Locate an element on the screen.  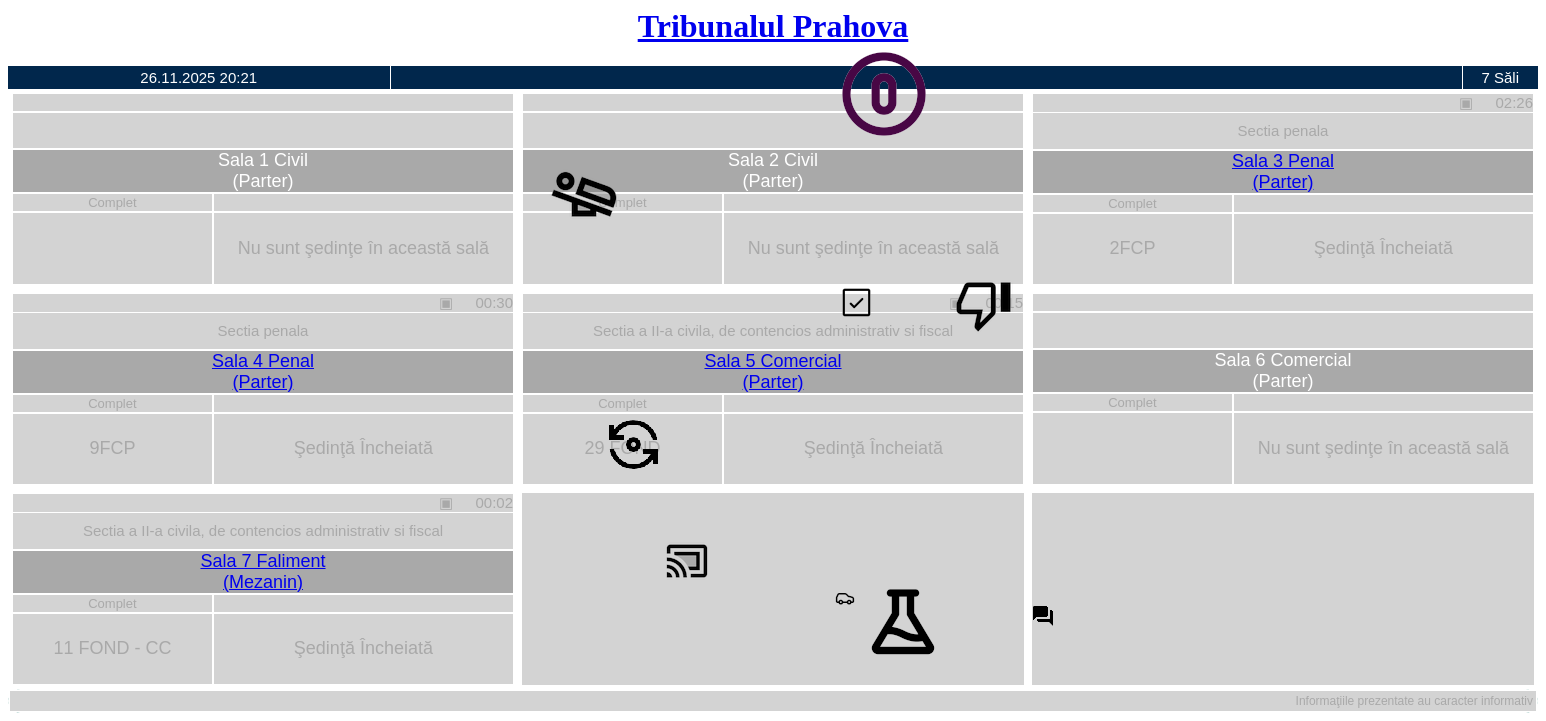
access vehicle or driving settings is located at coordinates (845, 598).